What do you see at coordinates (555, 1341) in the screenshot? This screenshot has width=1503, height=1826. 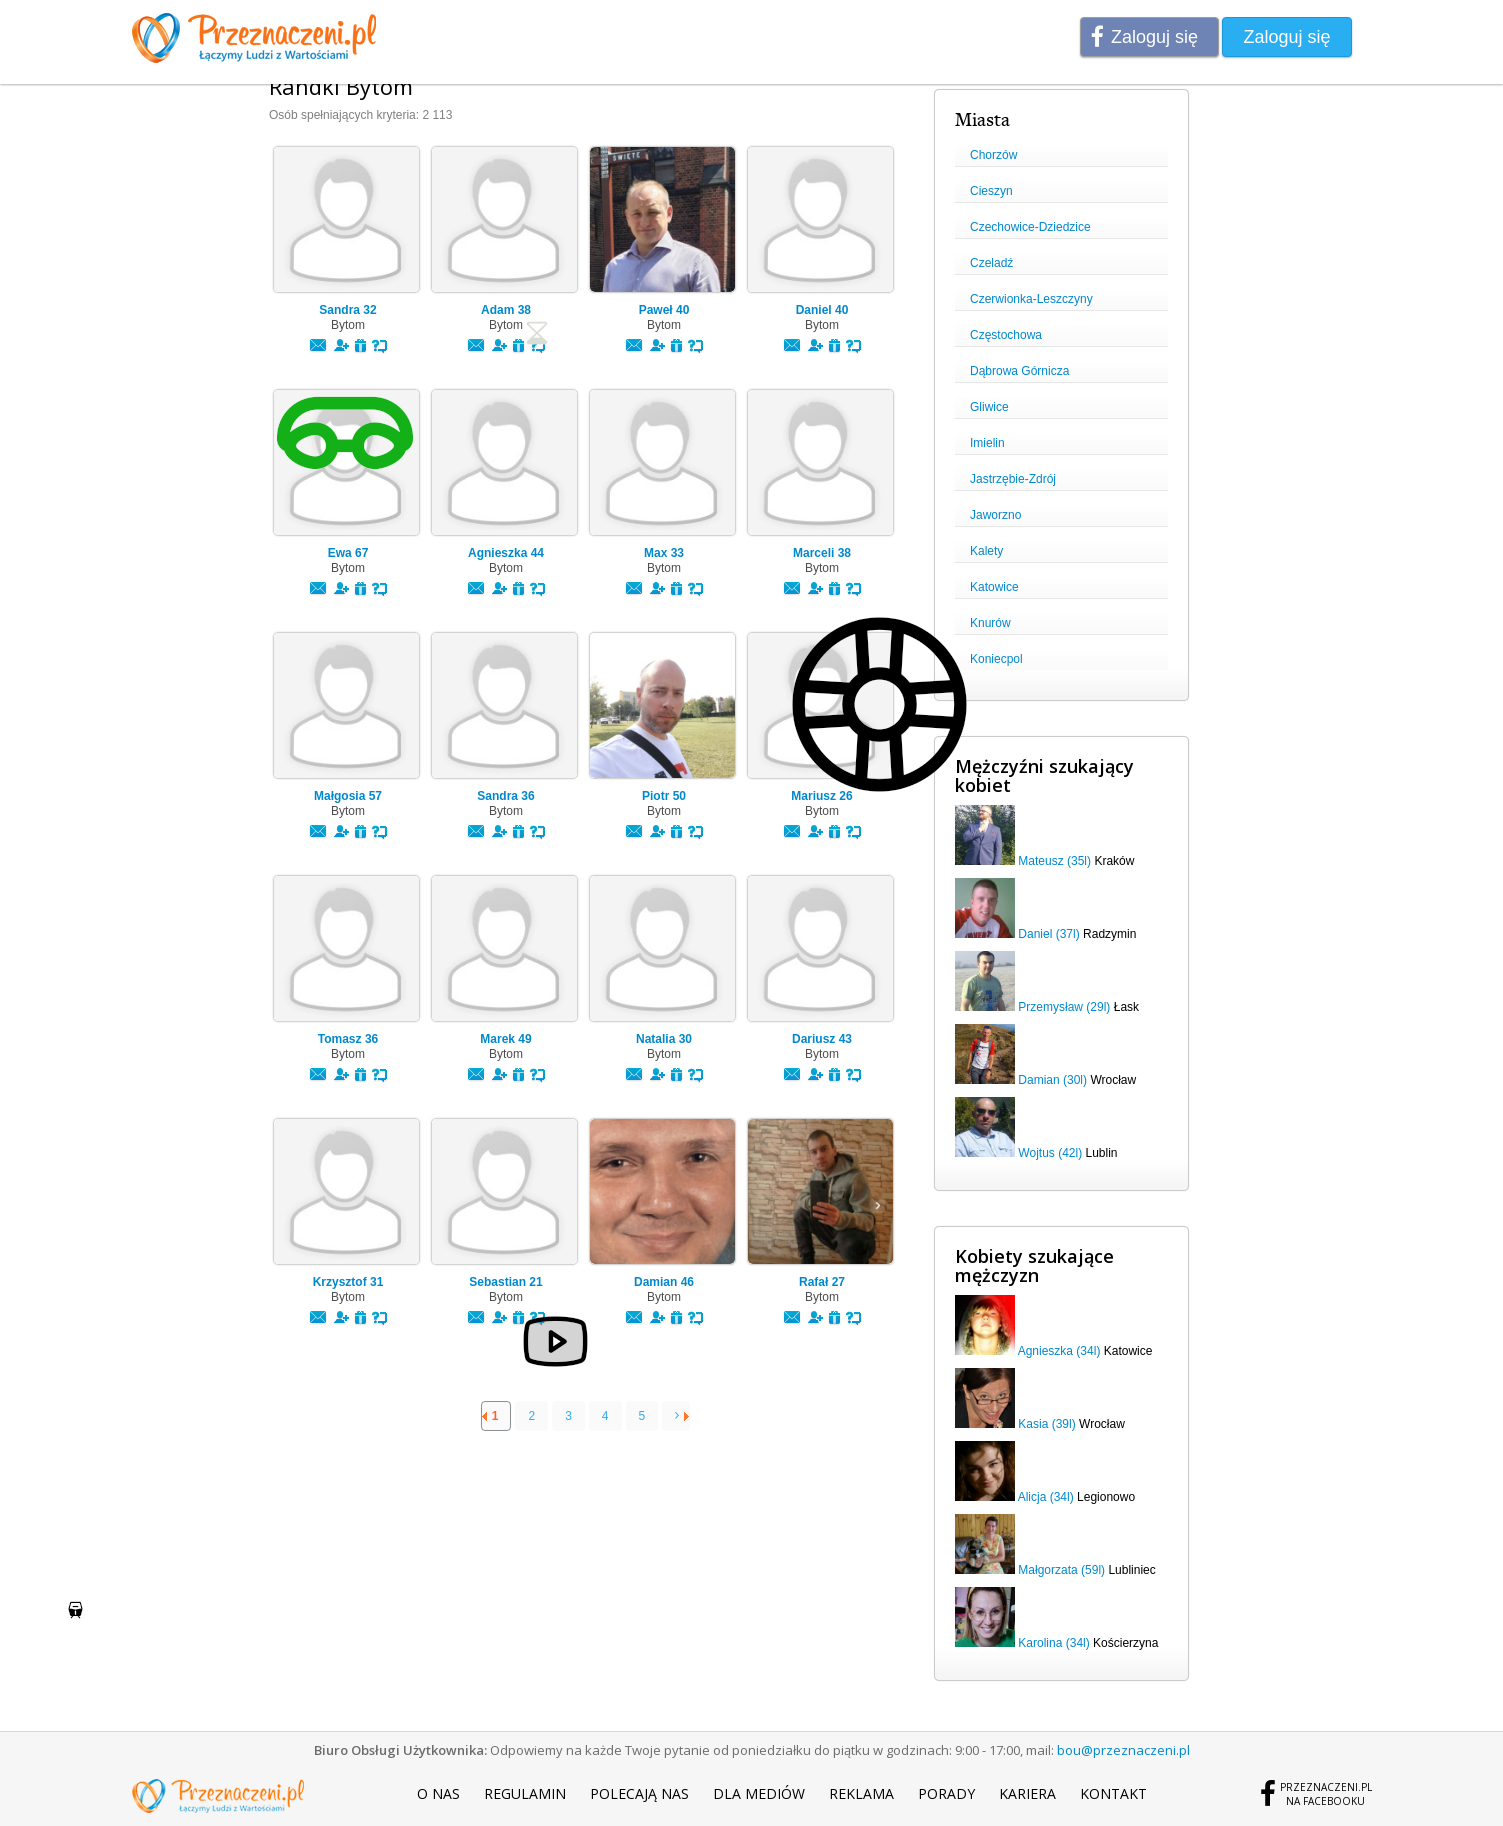 I see `open YouTube app` at bounding box center [555, 1341].